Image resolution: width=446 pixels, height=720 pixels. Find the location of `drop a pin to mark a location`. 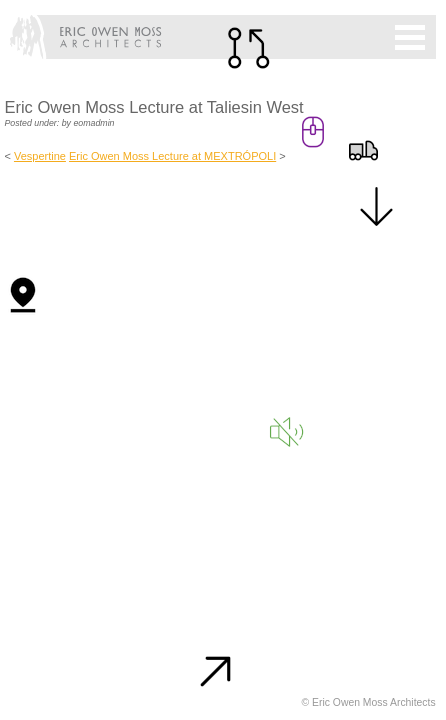

drop a pin to mark a location is located at coordinates (23, 295).